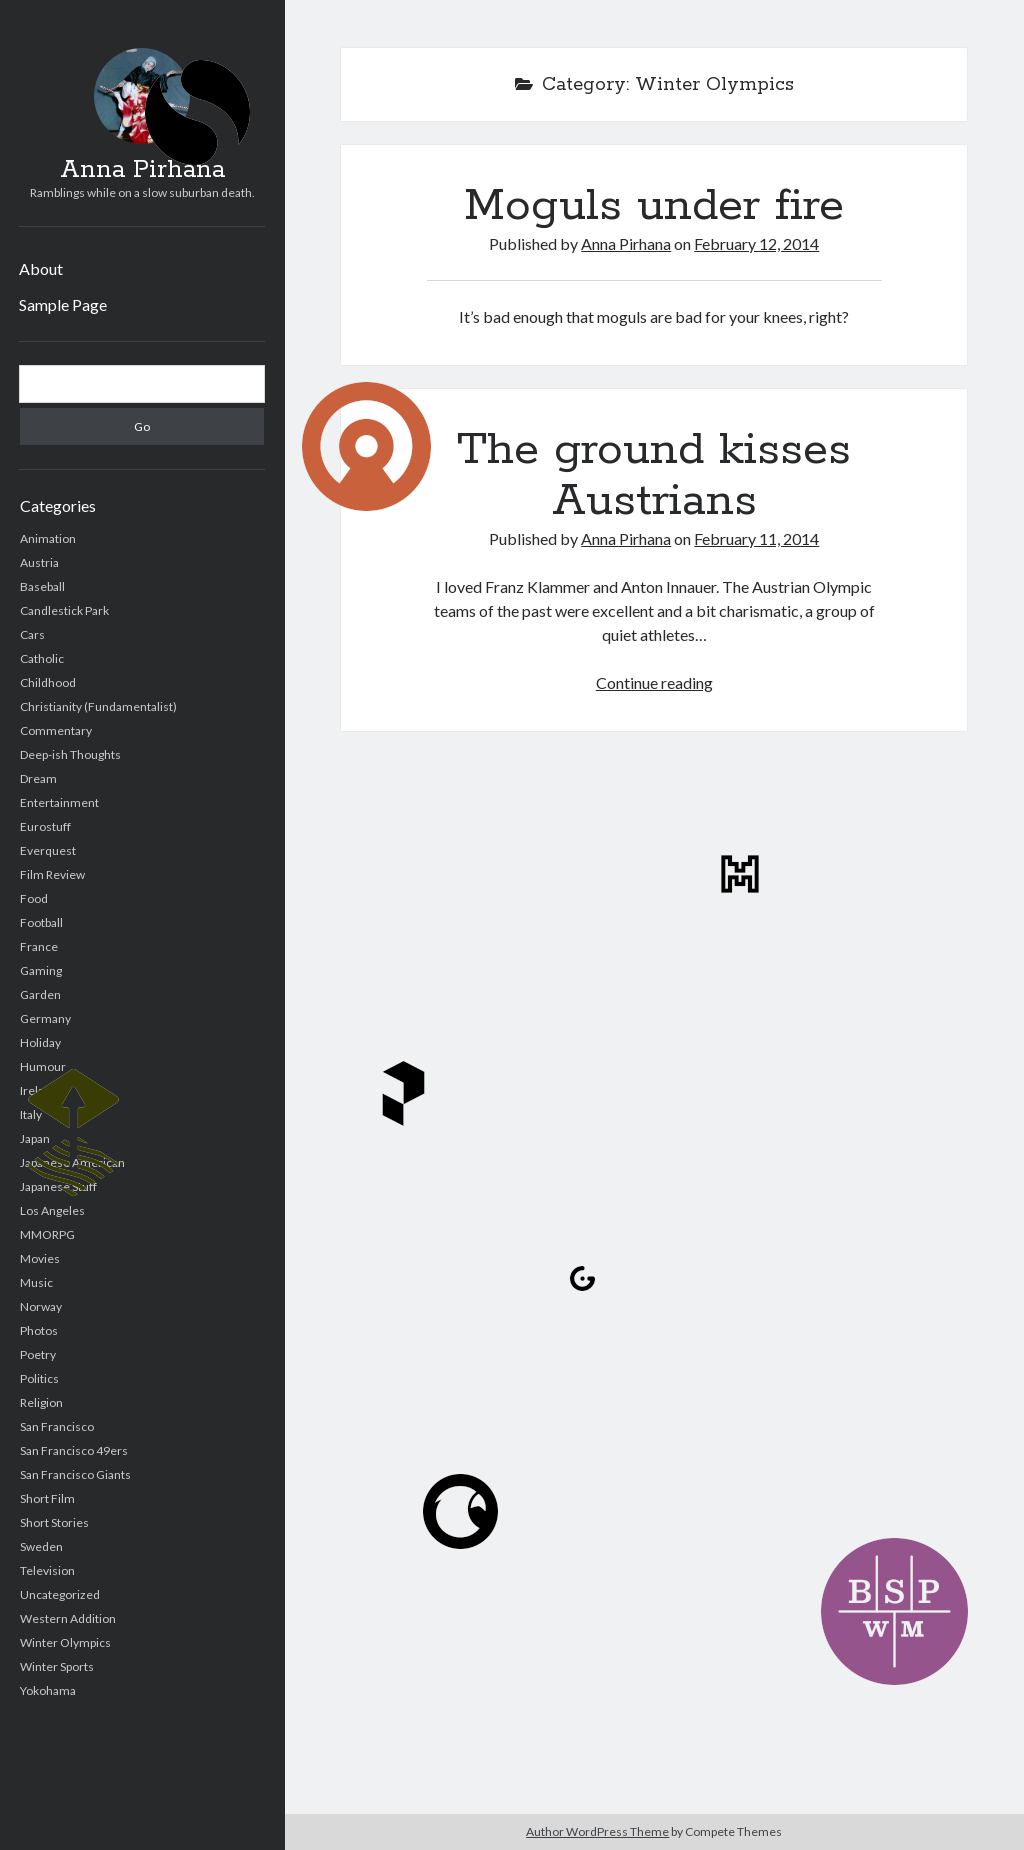  I want to click on open simplenote app, so click(197, 112).